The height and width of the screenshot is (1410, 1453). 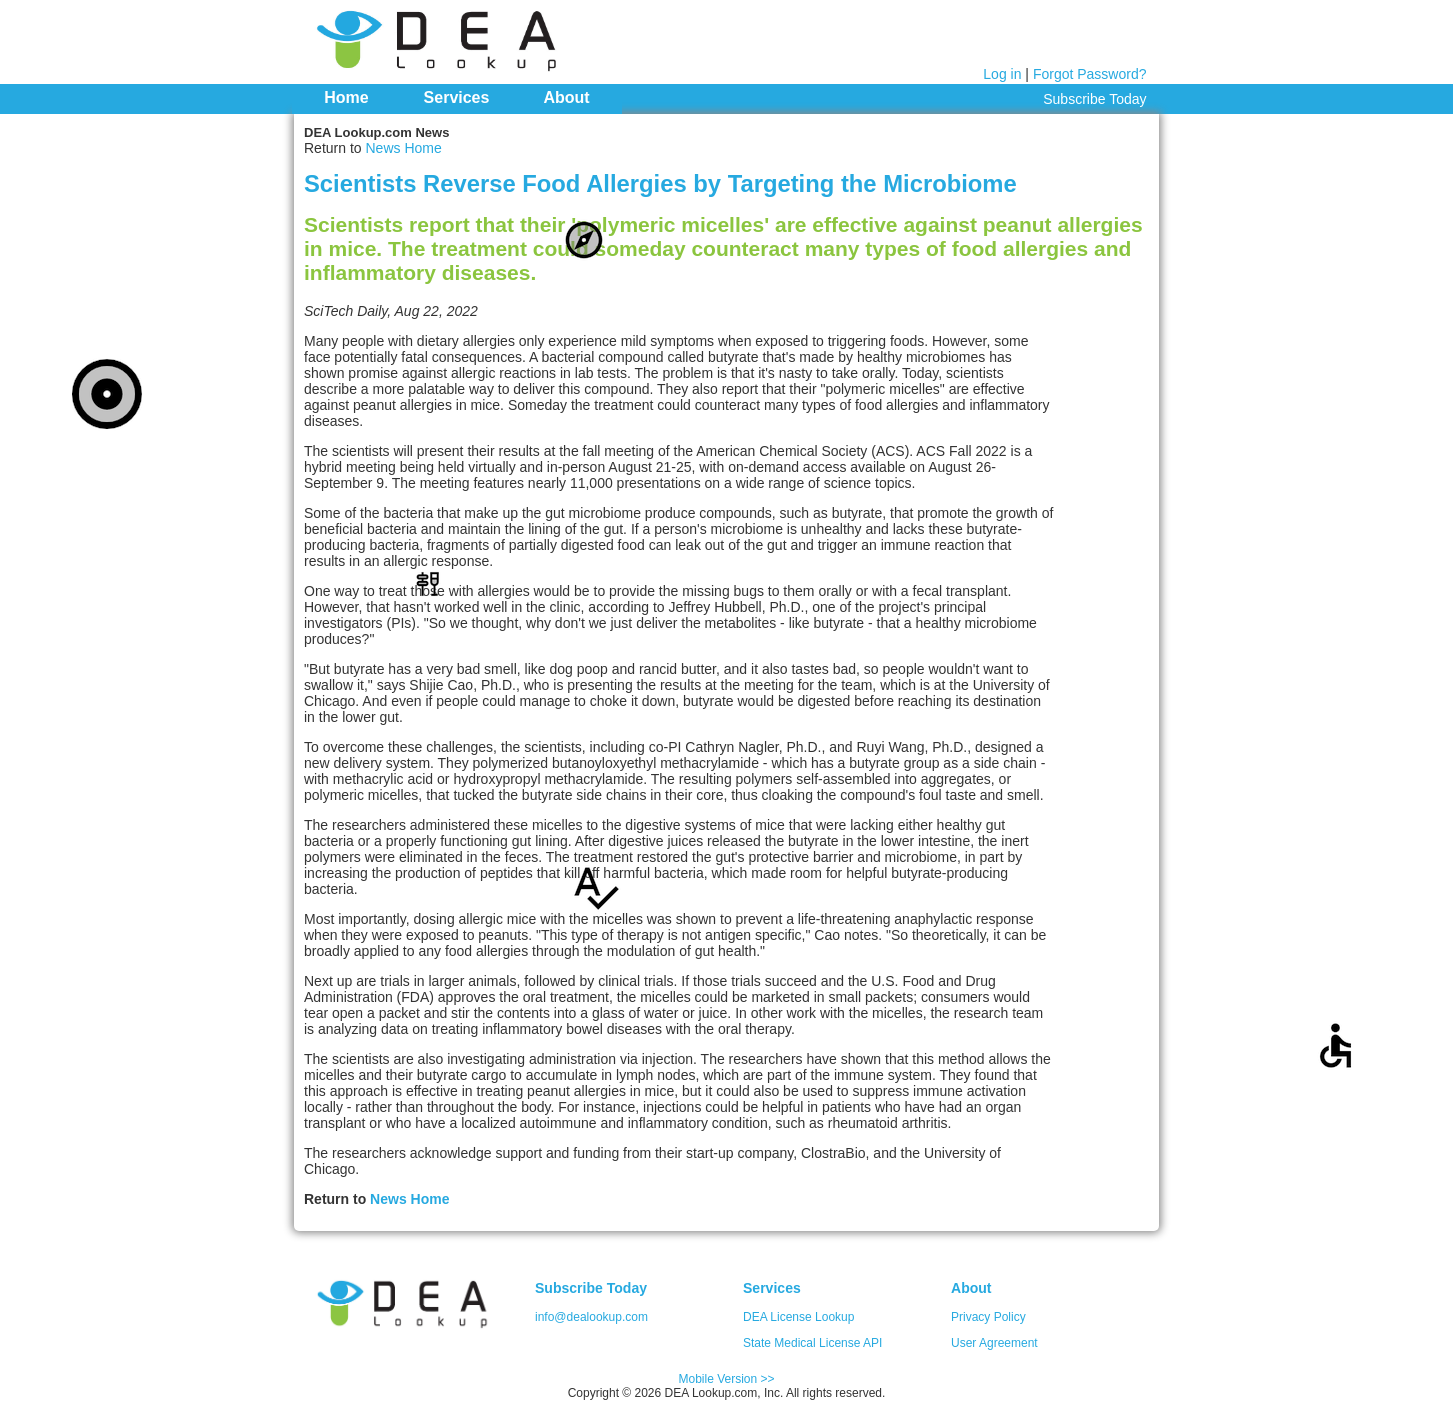 What do you see at coordinates (595, 887) in the screenshot?
I see `check spelling and grammar` at bounding box center [595, 887].